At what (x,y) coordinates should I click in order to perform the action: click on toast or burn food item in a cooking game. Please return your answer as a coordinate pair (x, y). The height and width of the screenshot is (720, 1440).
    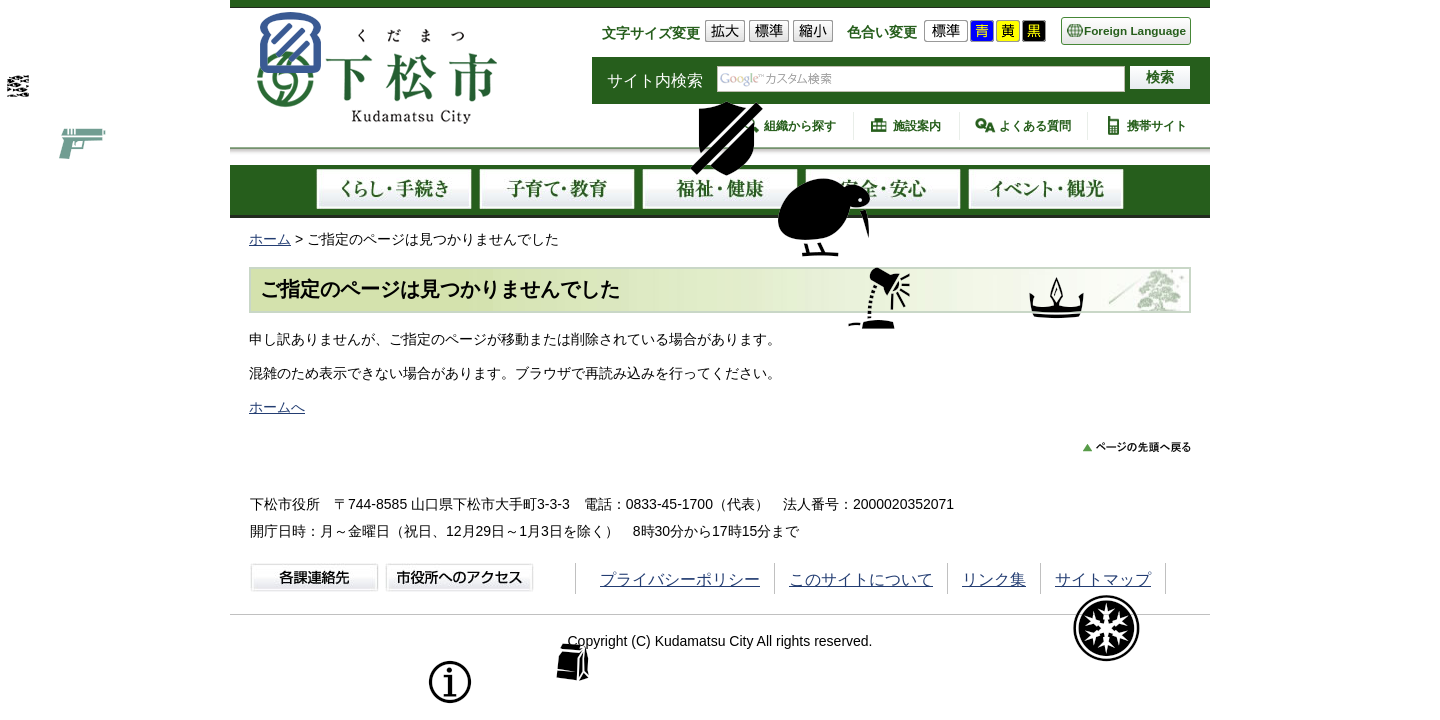
    Looking at the image, I should click on (290, 42).